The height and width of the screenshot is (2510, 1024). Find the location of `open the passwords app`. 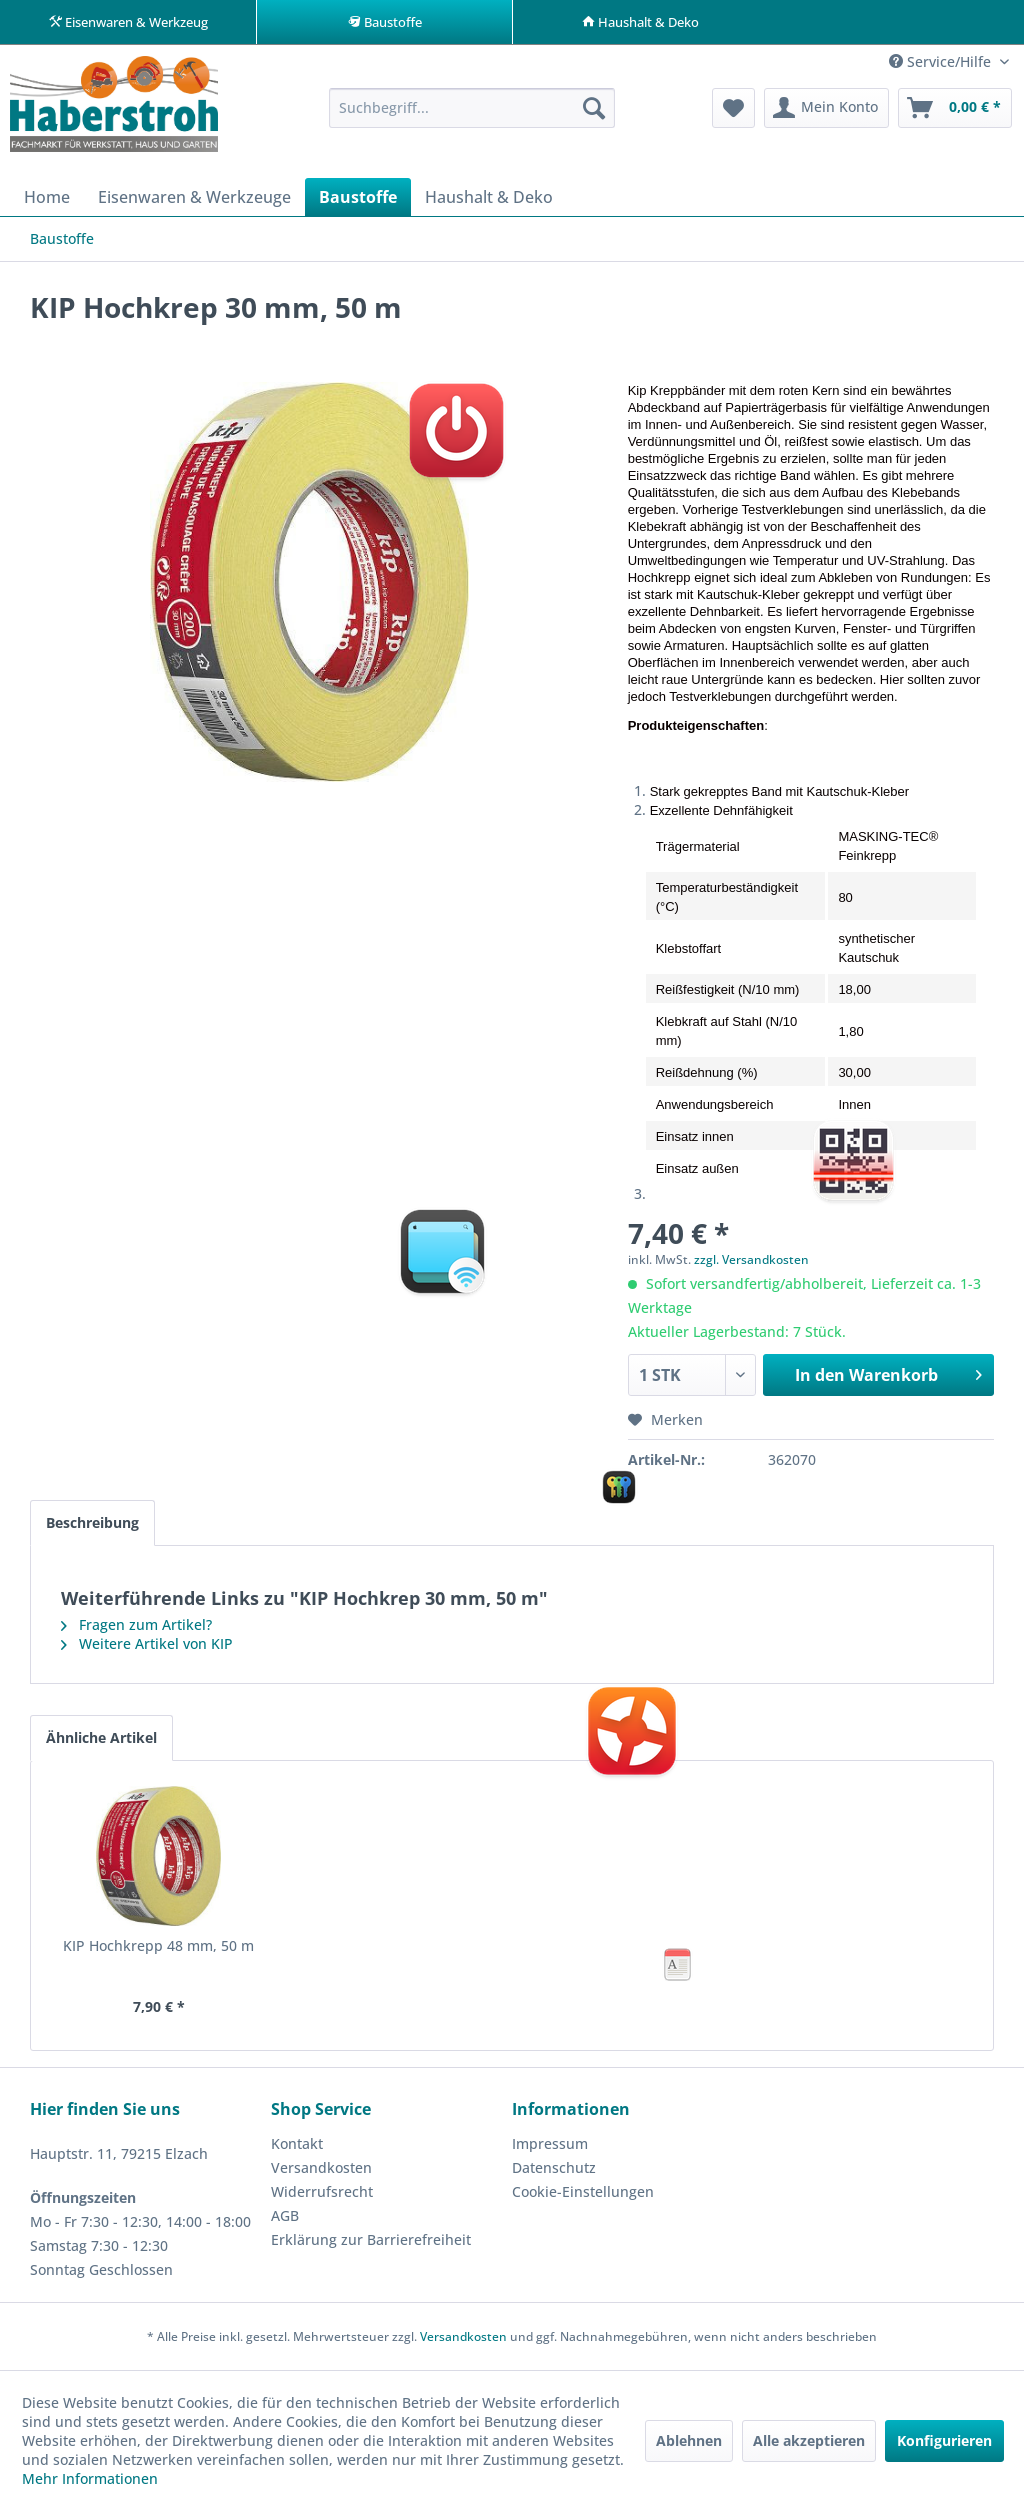

open the passwords app is located at coordinates (619, 1487).